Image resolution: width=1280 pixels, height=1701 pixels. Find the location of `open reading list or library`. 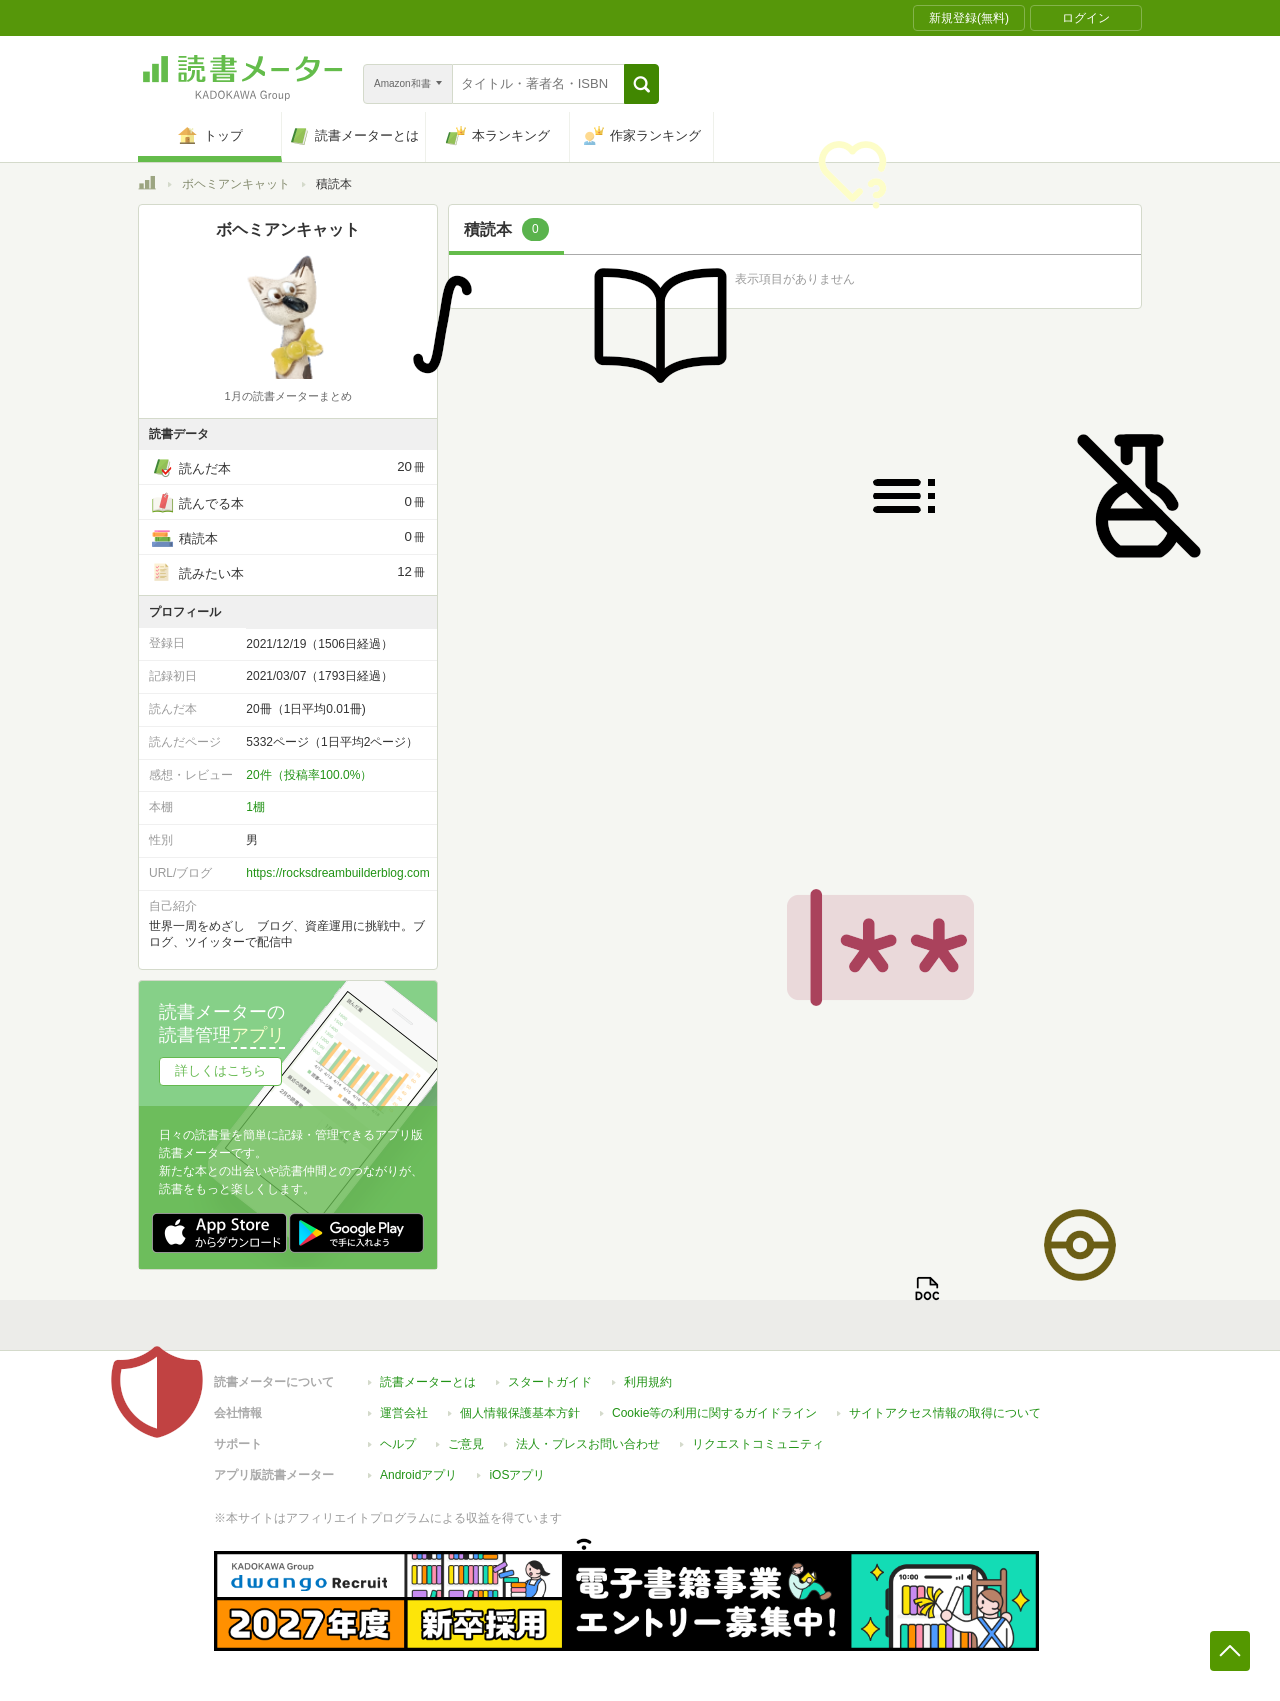

open reading list or library is located at coordinates (660, 325).